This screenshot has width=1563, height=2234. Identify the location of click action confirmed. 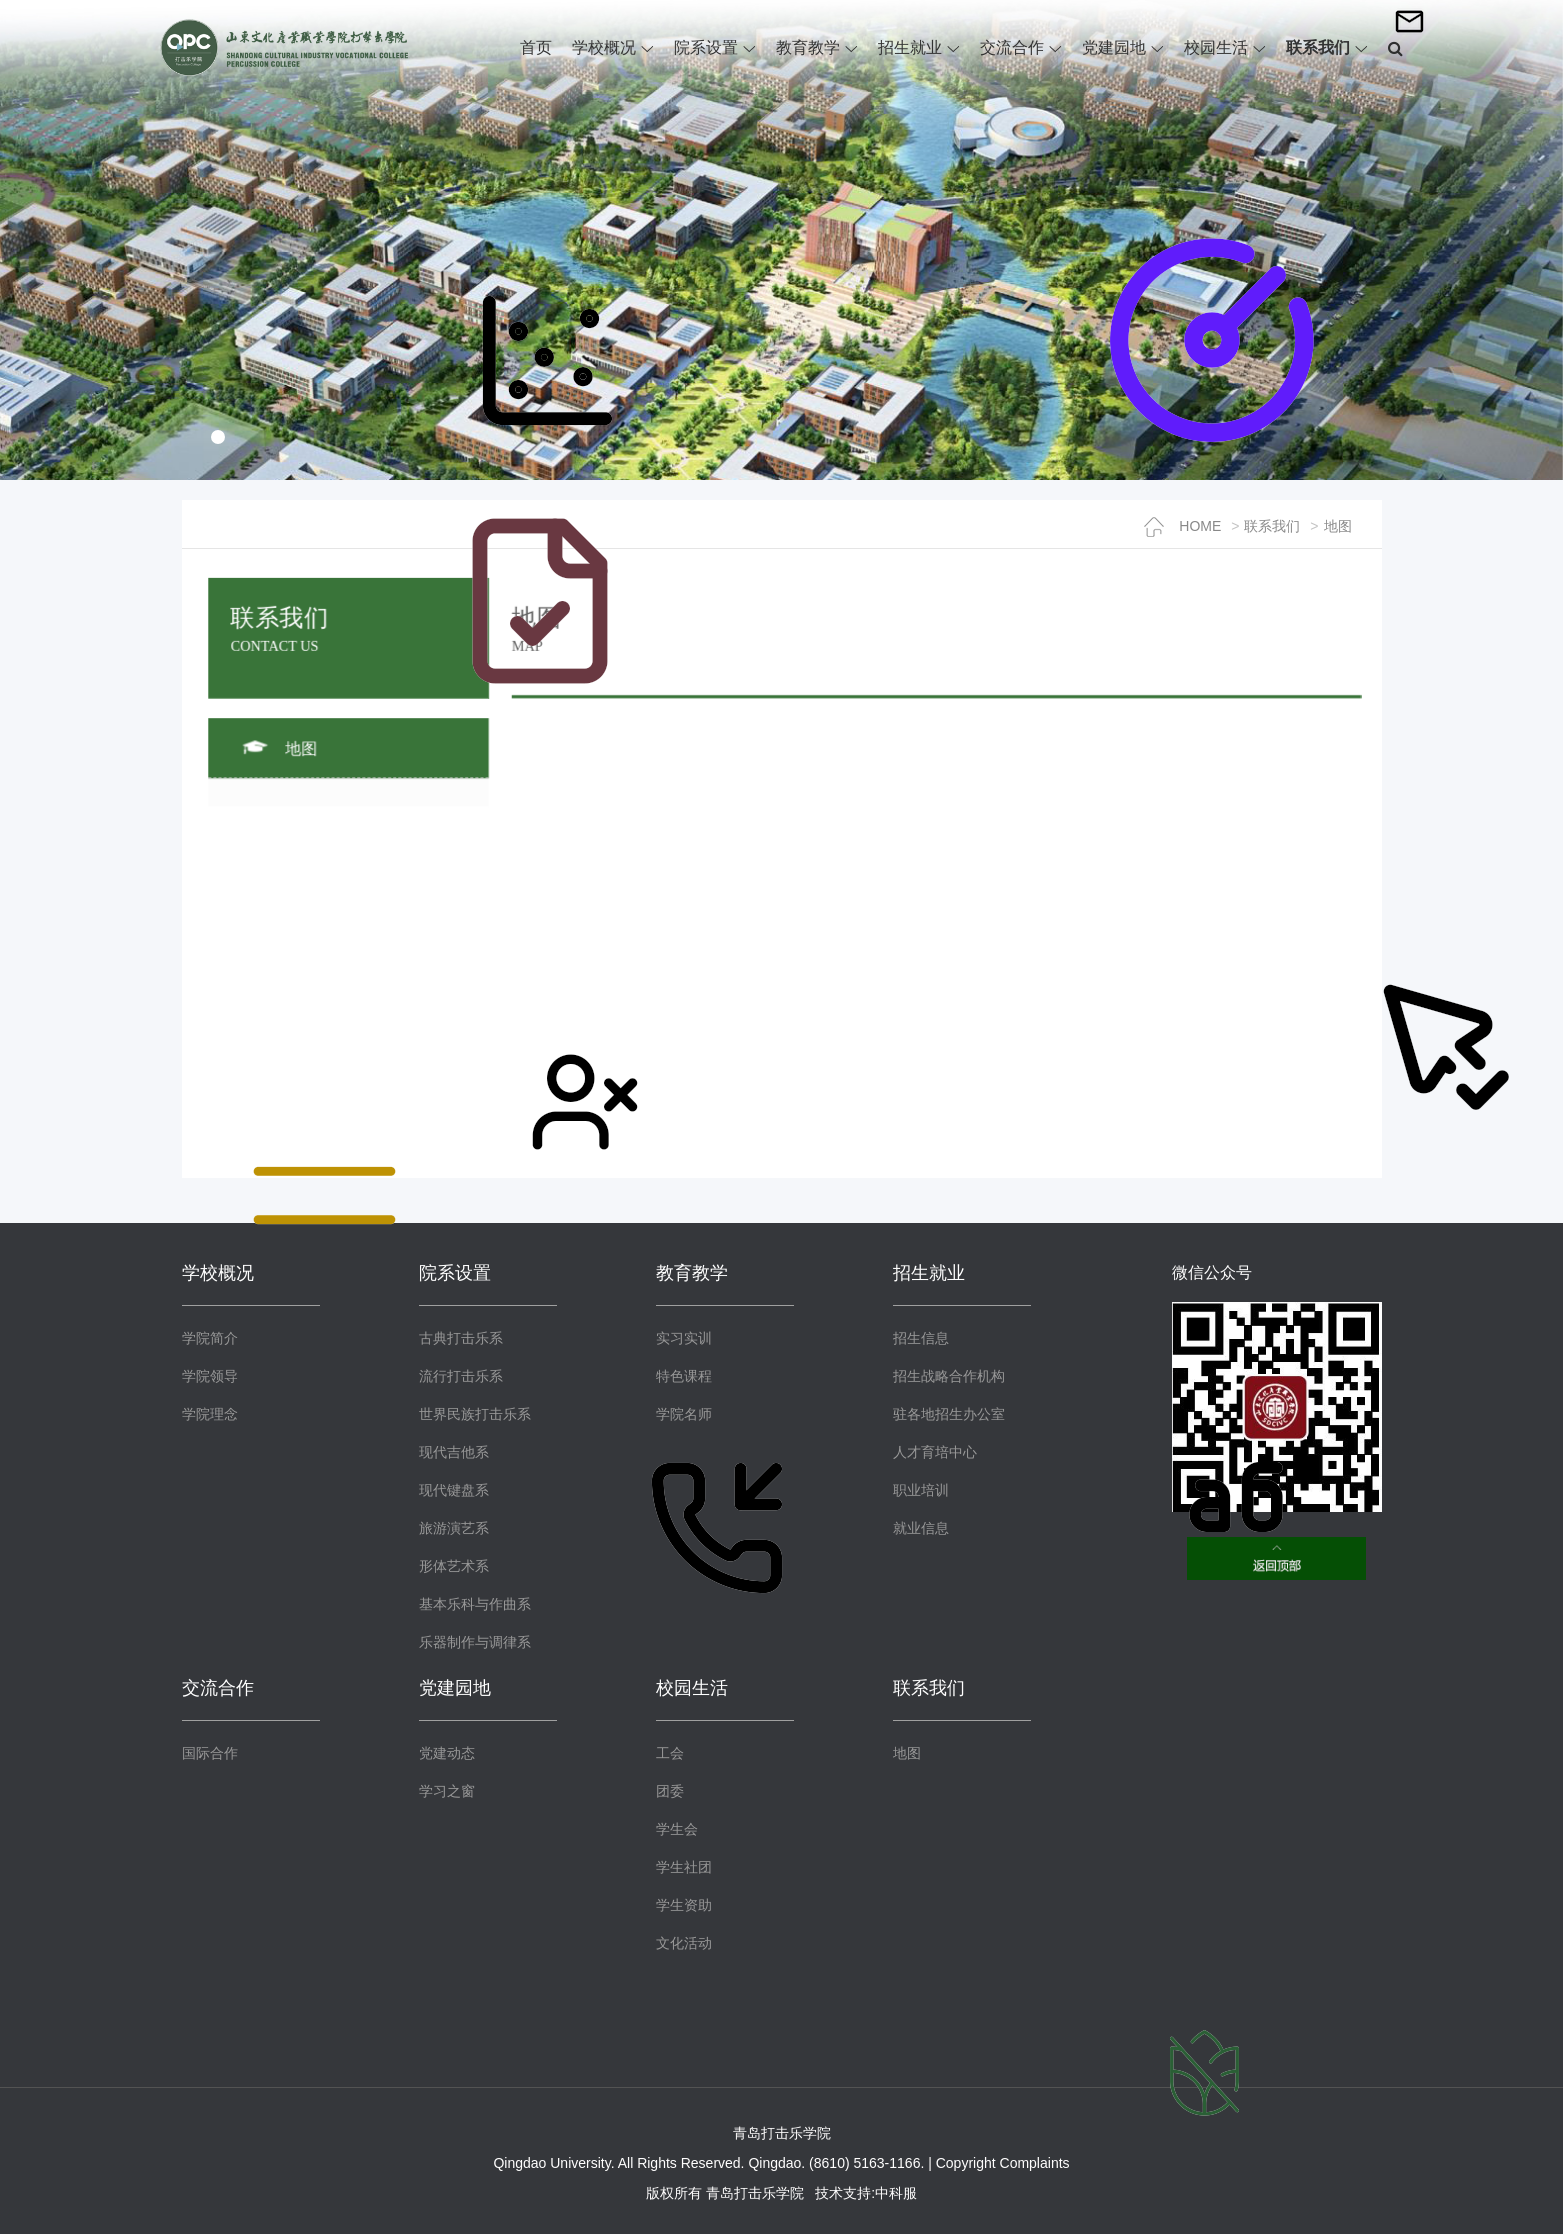
(1443, 1044).